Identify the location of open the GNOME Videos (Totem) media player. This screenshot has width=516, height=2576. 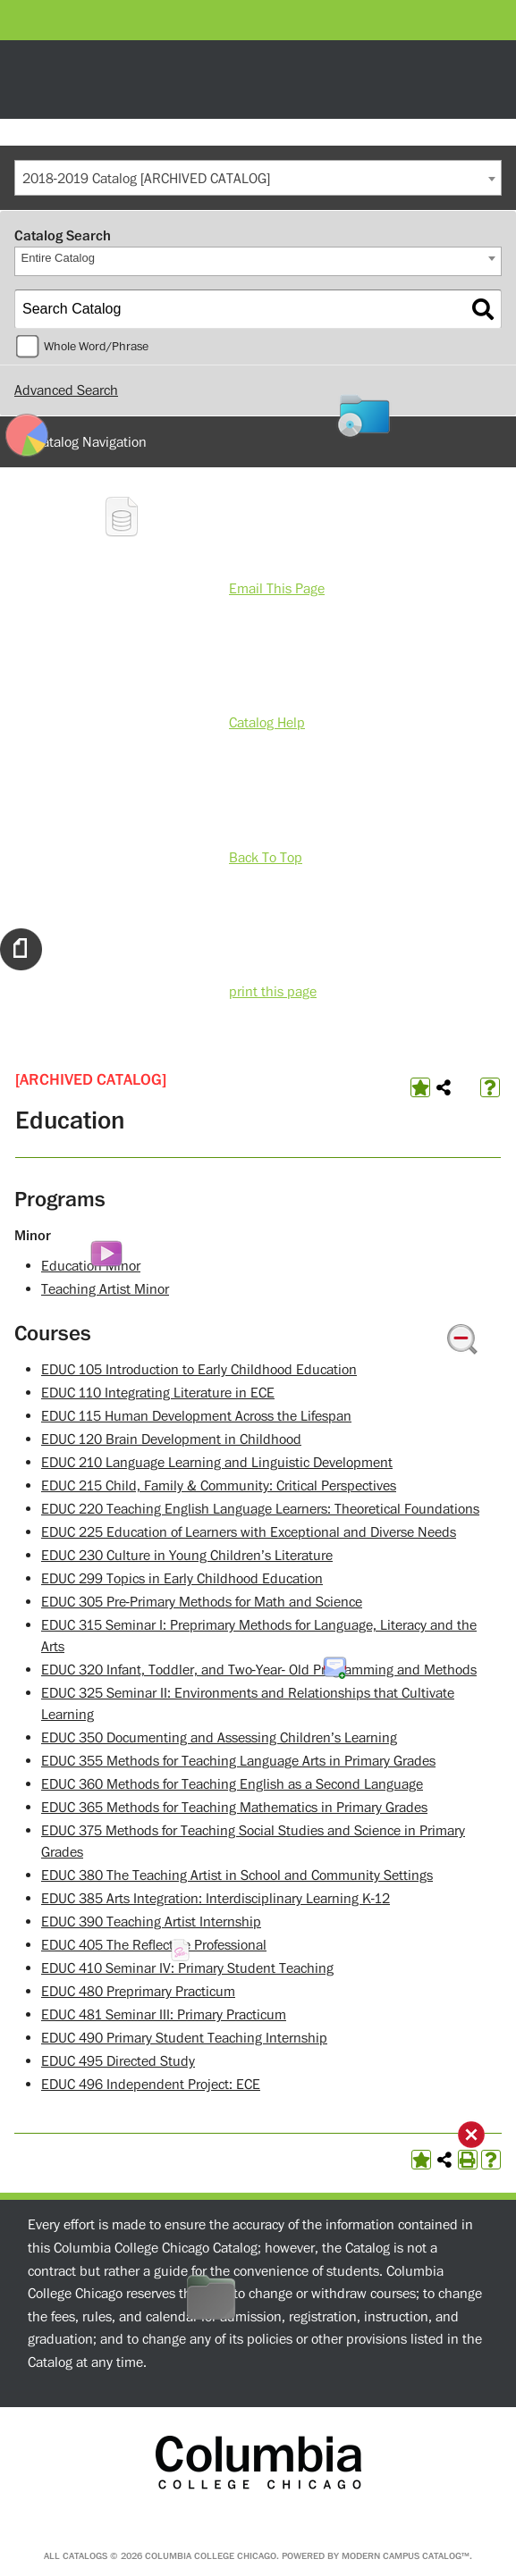
(106, 1254).